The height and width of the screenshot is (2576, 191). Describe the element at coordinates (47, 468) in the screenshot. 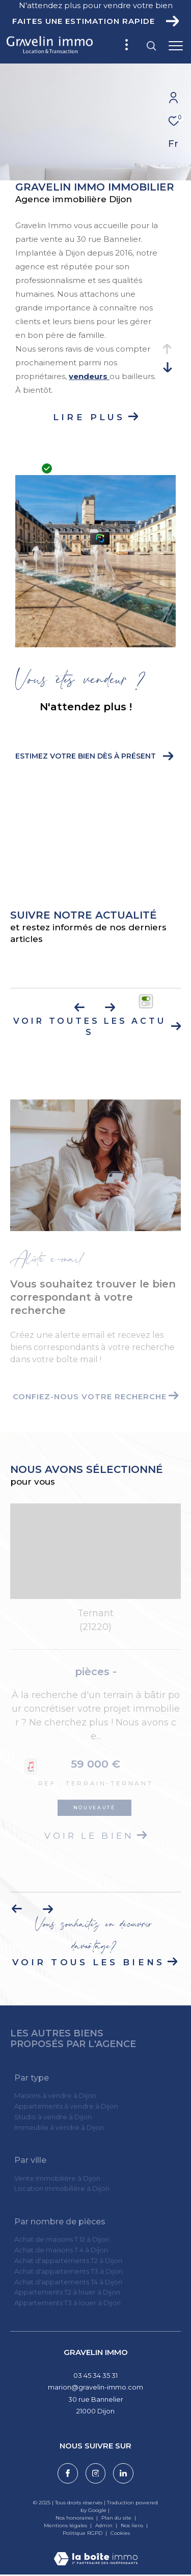

I see `confirm or accept an action` at that location.